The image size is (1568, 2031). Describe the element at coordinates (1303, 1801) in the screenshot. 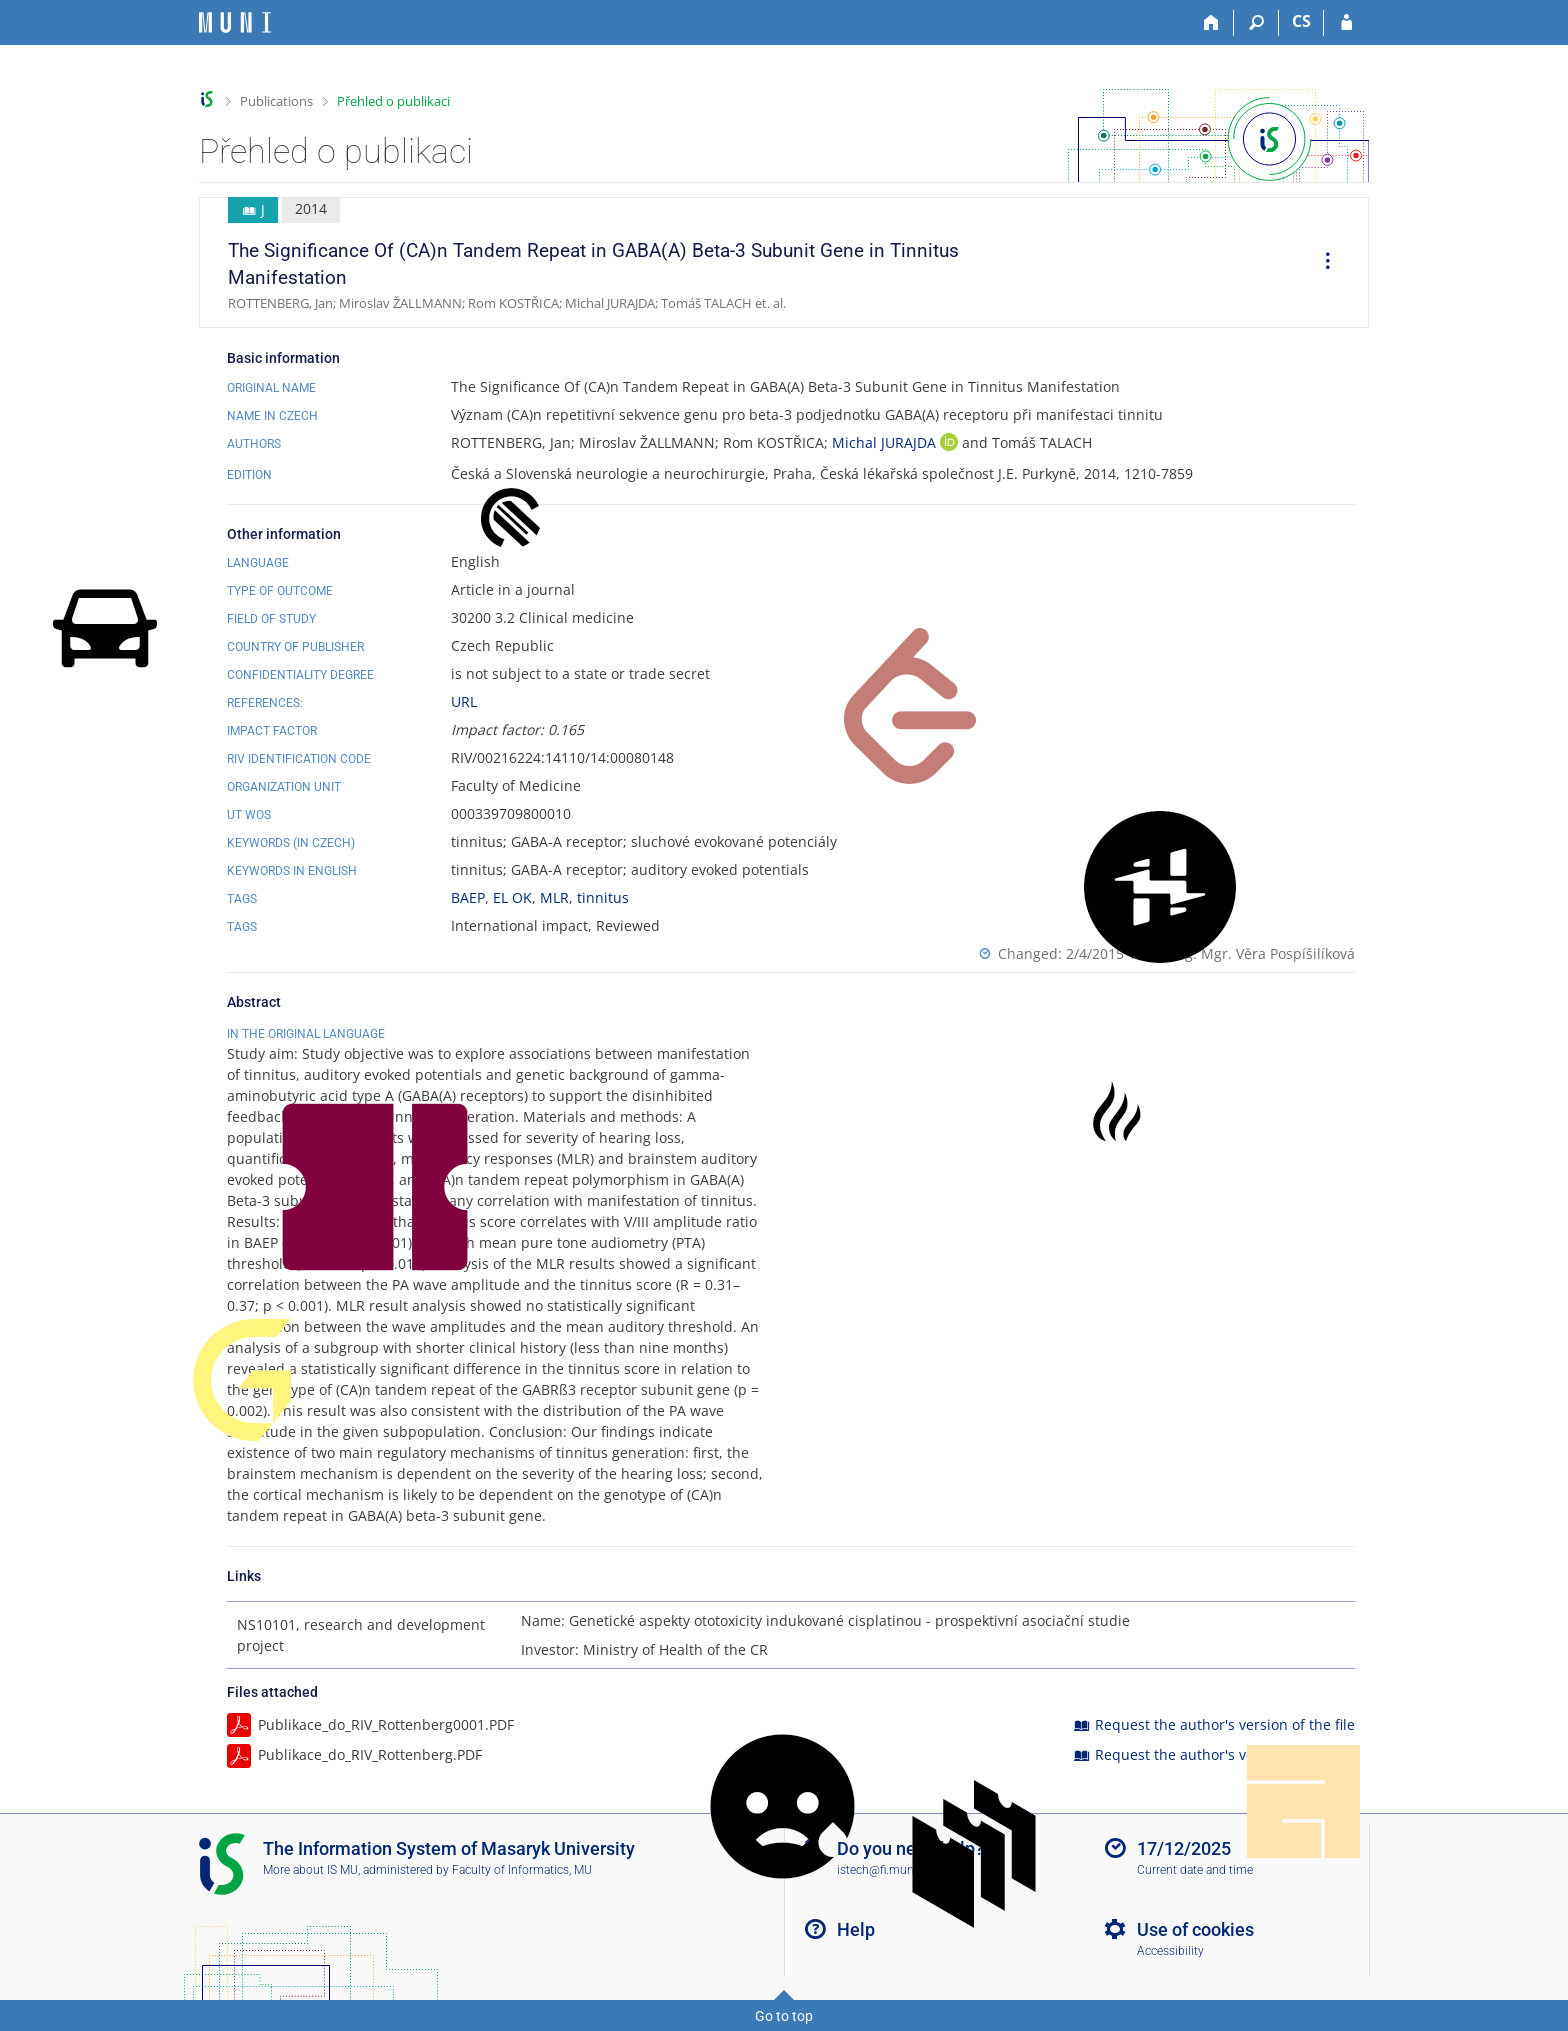

I see `awesomewm window manager logo` at that location.